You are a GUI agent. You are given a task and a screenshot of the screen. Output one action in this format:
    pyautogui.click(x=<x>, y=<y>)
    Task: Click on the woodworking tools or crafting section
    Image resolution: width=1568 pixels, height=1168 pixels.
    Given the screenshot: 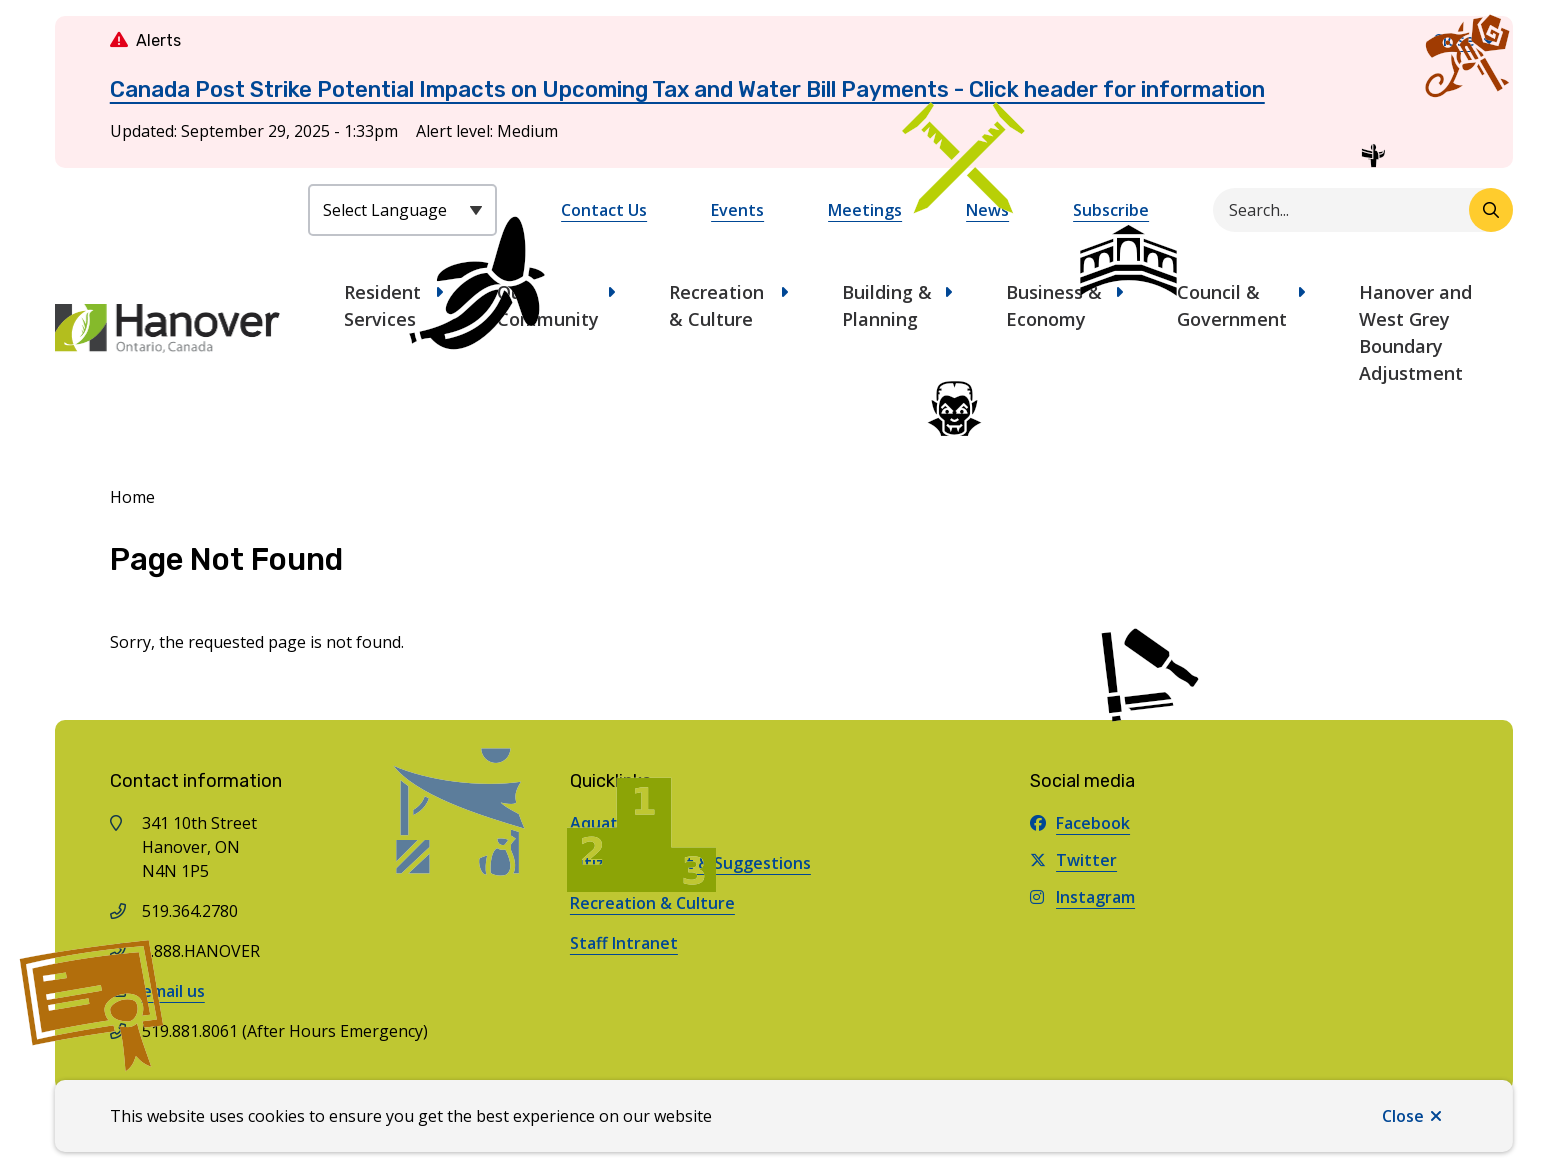 What is the action you would take?
    pyautogui.click(x=1150, y=675)
    